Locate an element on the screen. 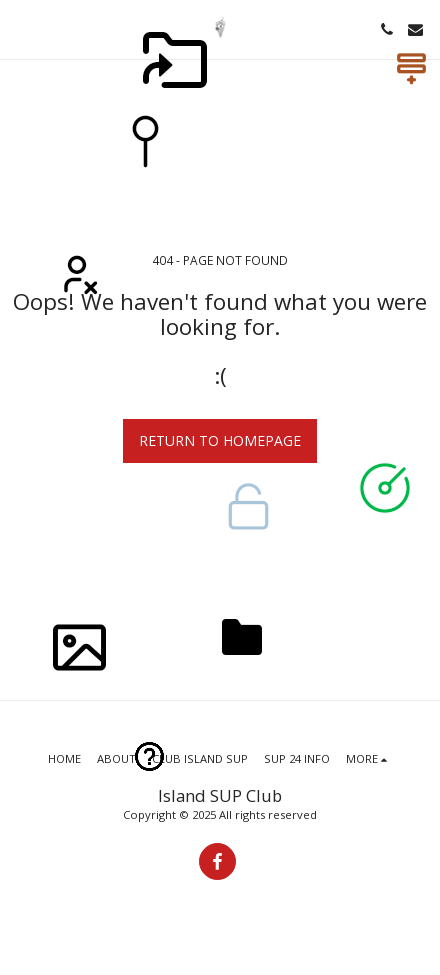 This screenshot has width=440, height=975. remove a user from a list or group is located at coordinates (77, 274).